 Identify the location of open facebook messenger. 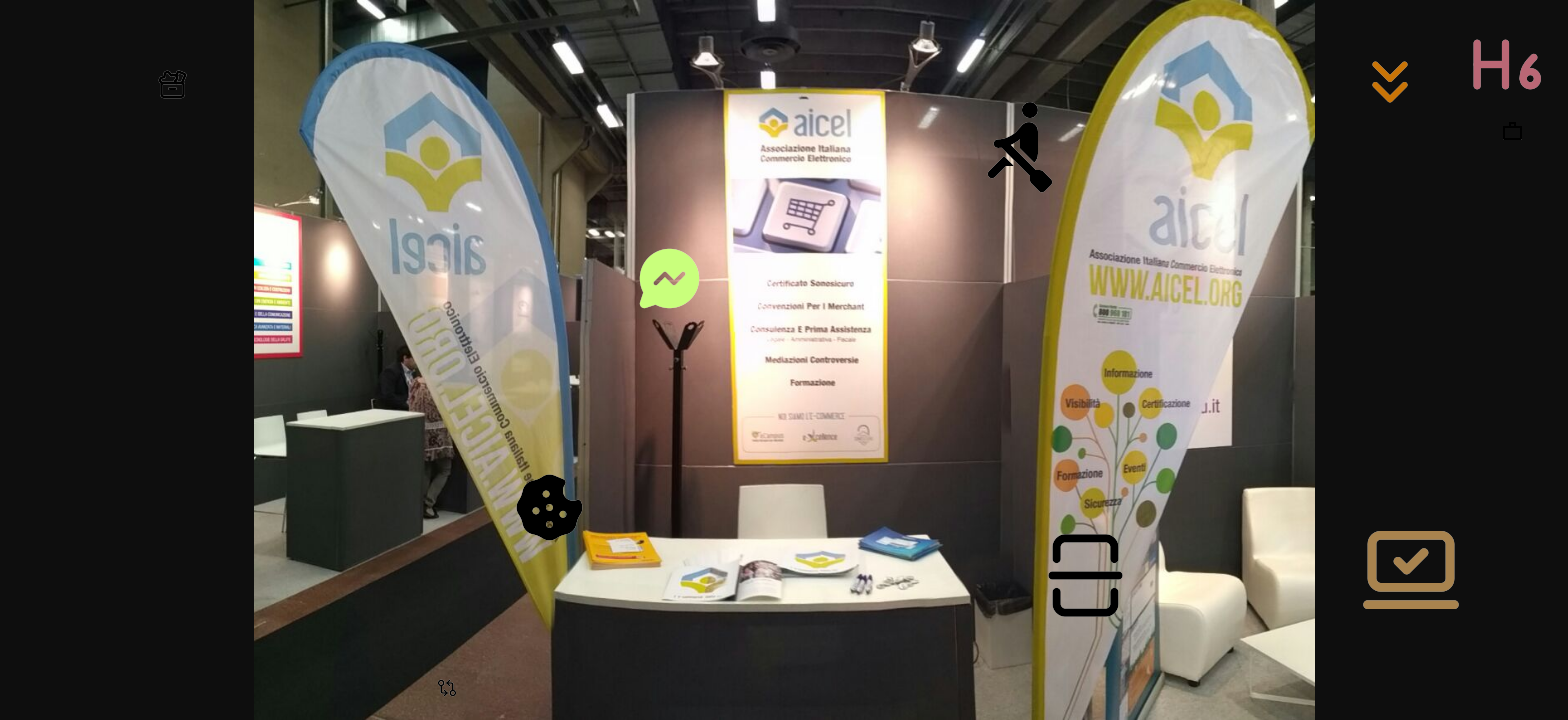
(669, 278).